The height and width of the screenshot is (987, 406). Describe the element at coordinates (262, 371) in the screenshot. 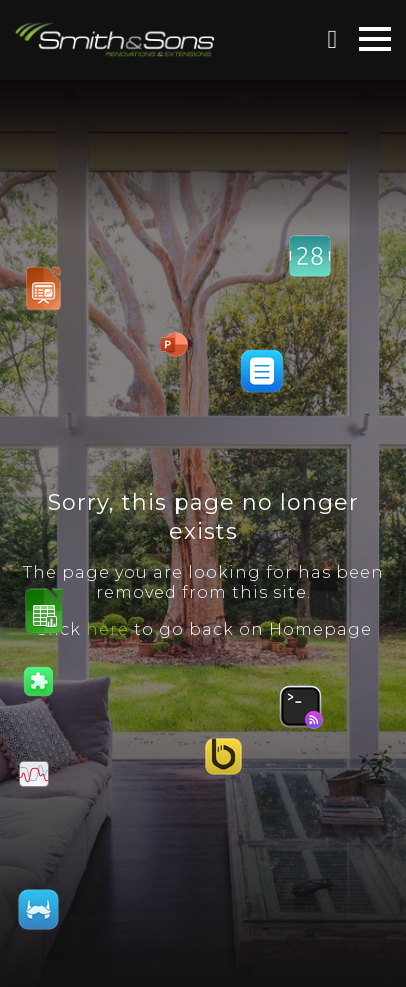

I see `open notes or documents app` at that location.